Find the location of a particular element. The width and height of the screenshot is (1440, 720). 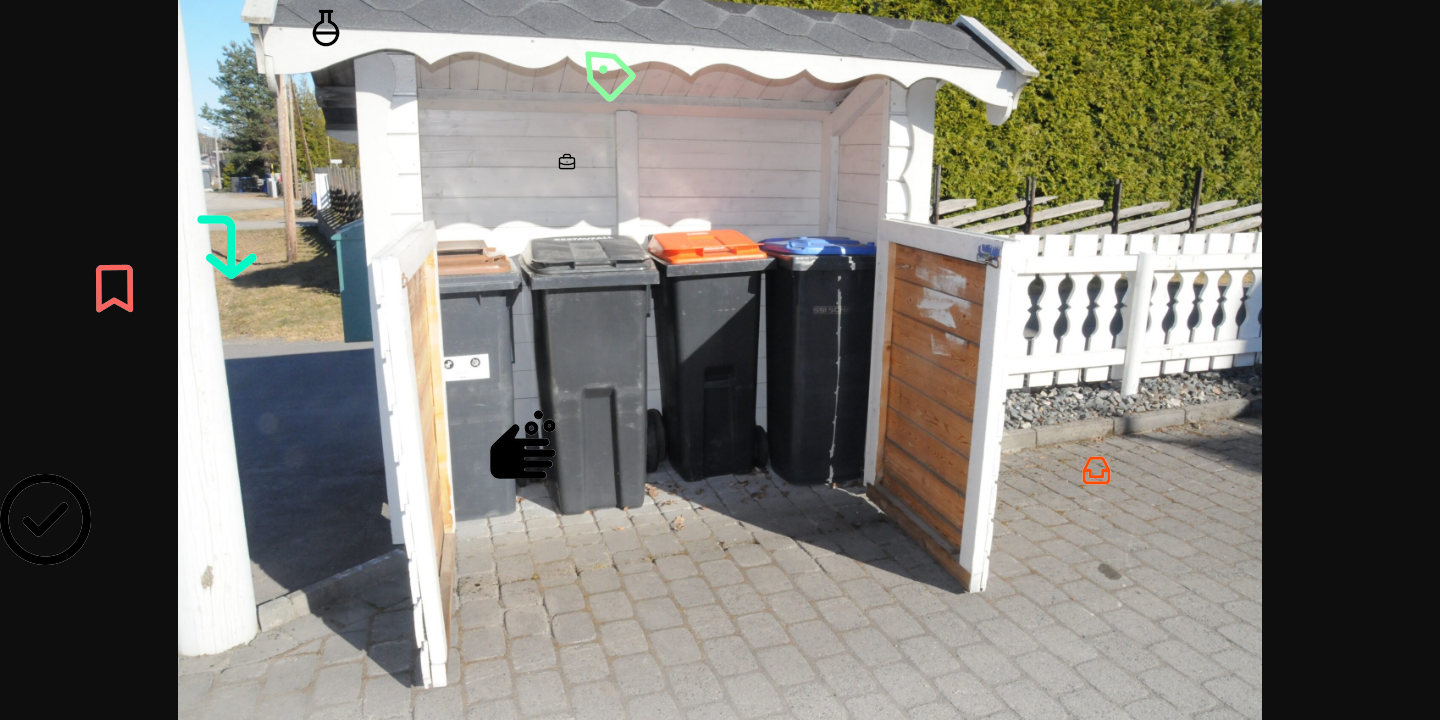

access work or business-related content is located at coordinates (567, 162).